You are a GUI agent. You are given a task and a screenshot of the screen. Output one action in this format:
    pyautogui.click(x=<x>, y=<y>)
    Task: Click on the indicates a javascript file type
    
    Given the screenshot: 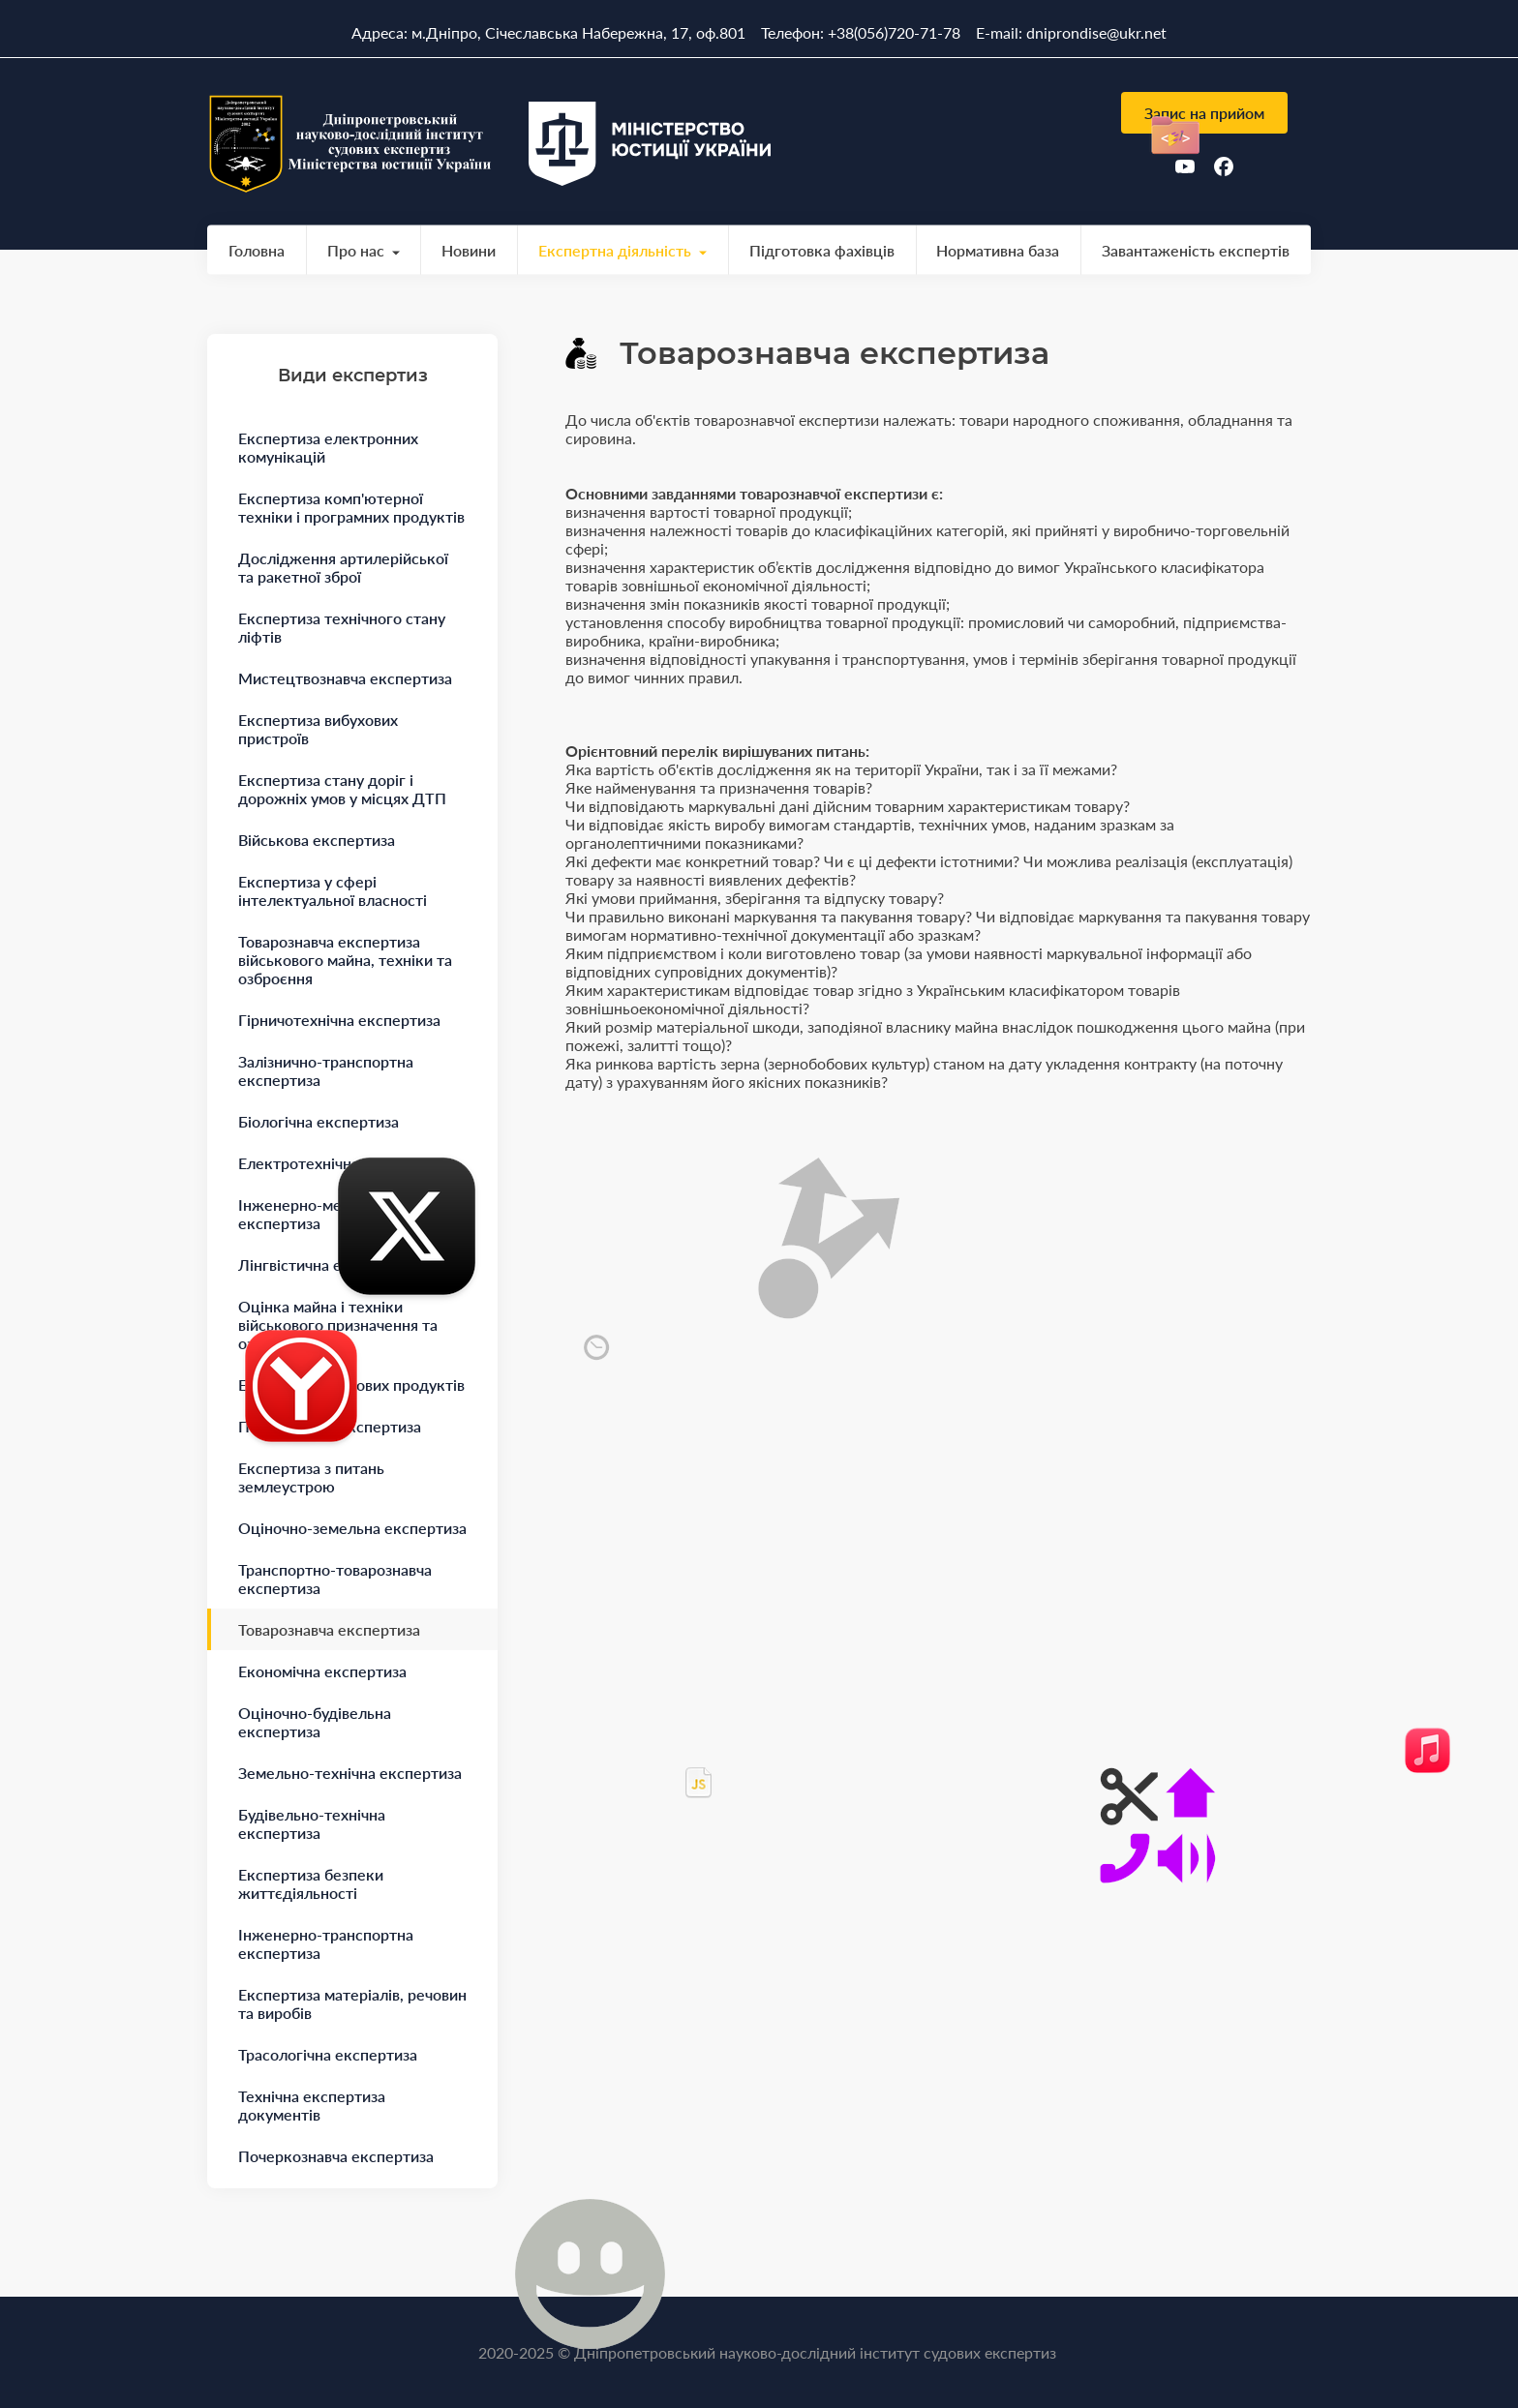 What is the action you would take?
    pyautogui.click(x=698, y=1782)
    